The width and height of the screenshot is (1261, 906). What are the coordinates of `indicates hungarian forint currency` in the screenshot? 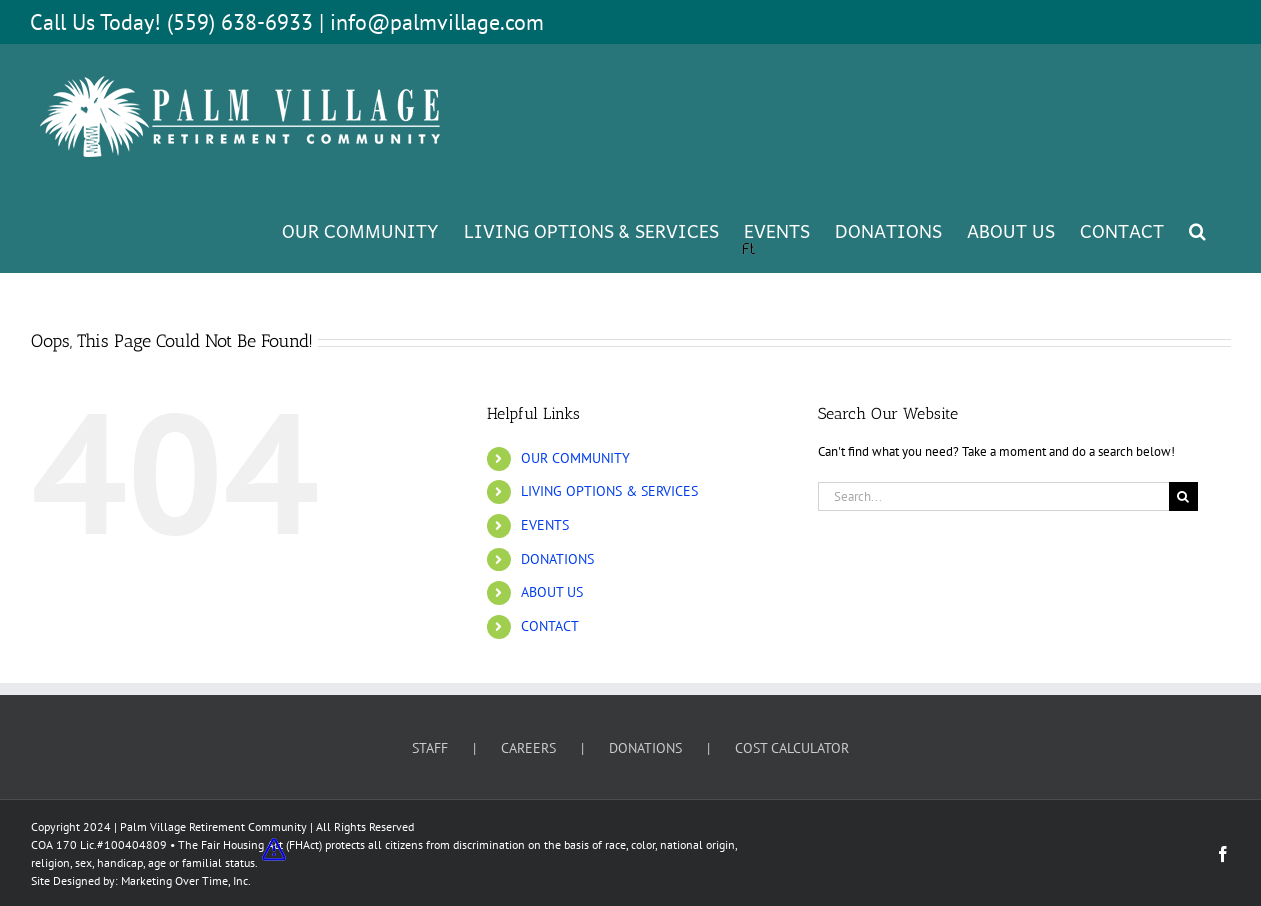 It's located at (749, 249).